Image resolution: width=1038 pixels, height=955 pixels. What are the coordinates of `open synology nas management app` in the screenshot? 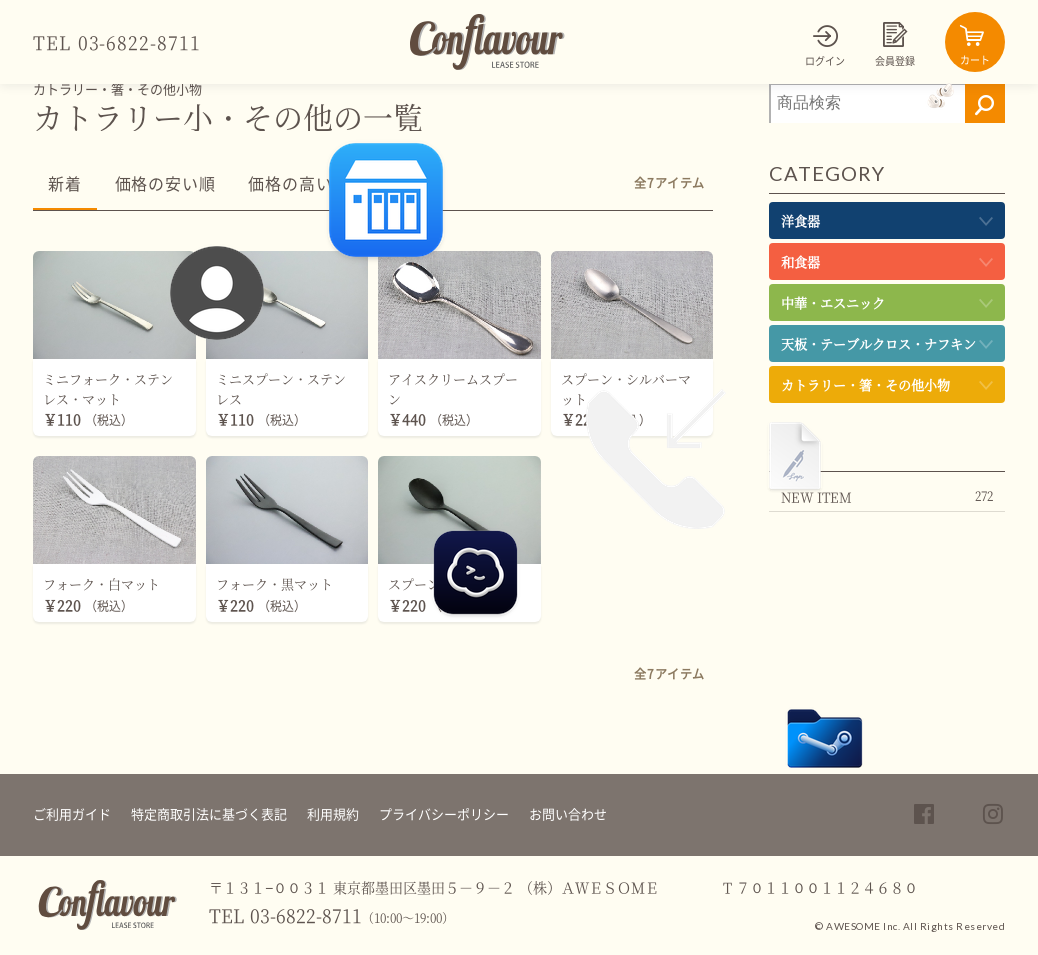 It's located at (386, 200).